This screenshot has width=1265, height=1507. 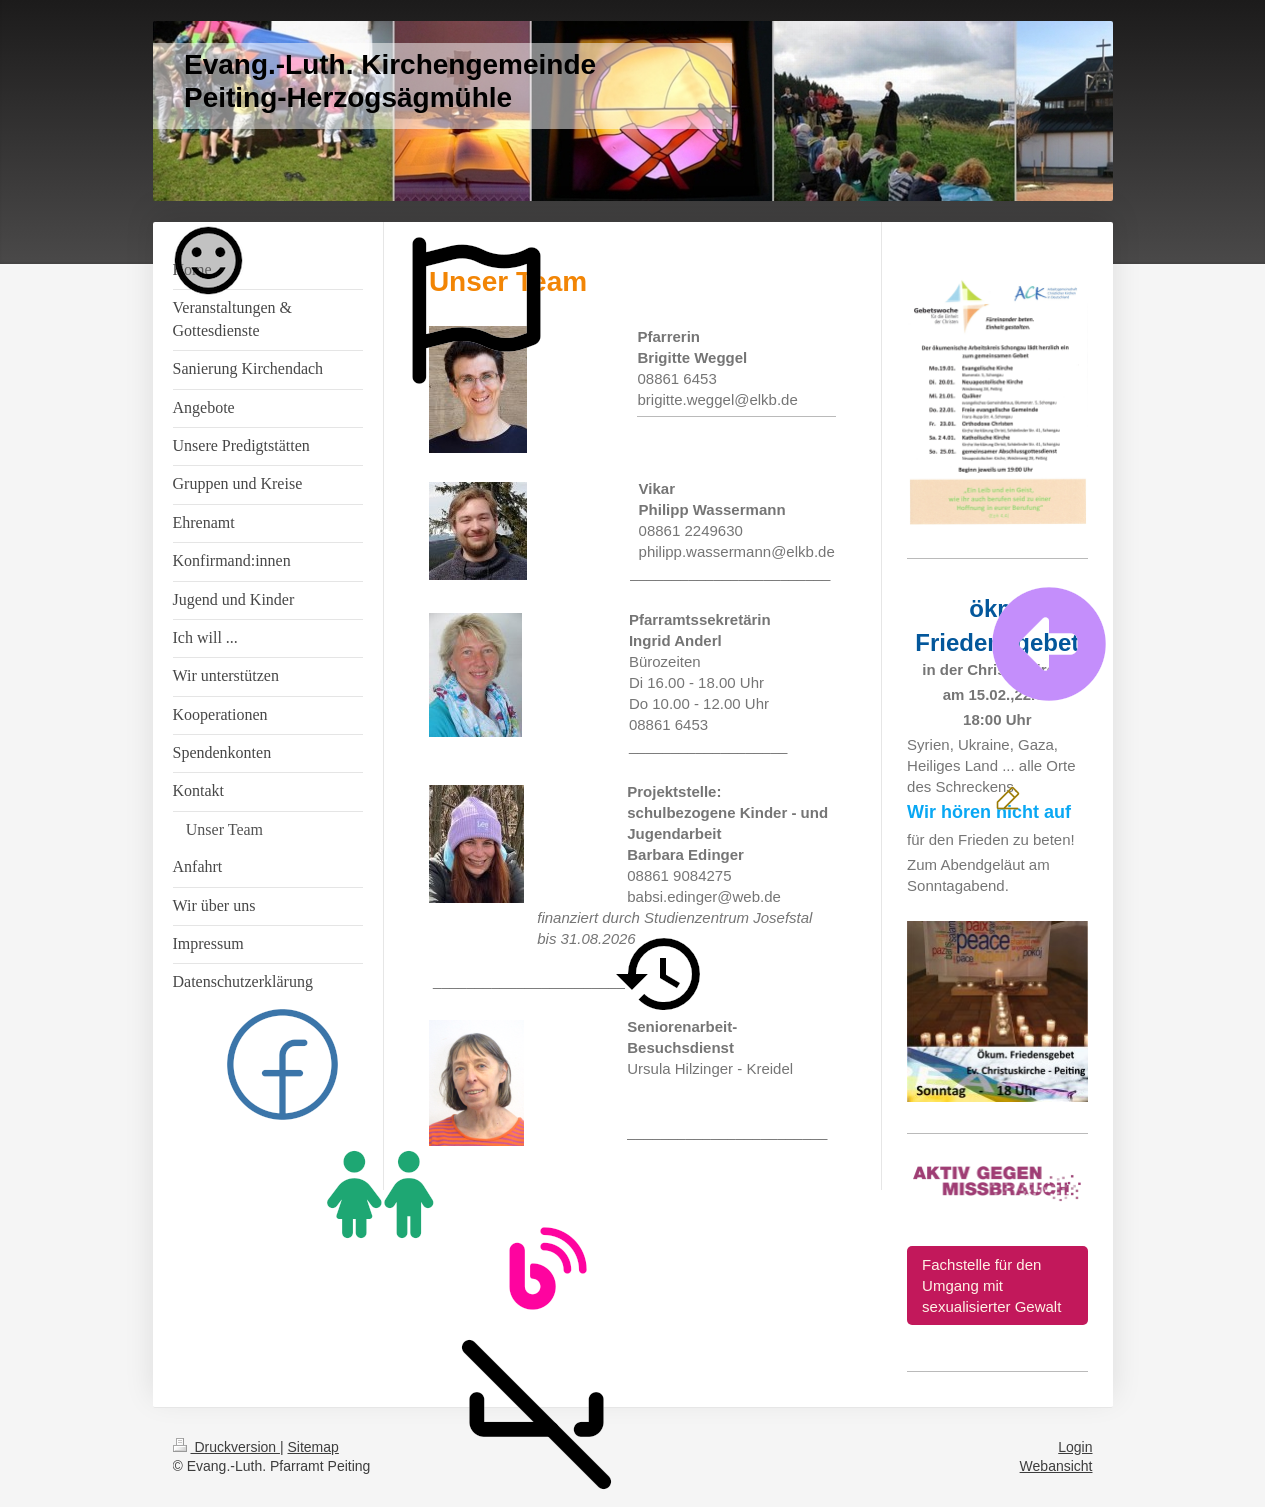 I want to click on go back to the previous screen, so click(x=1049, y=644).